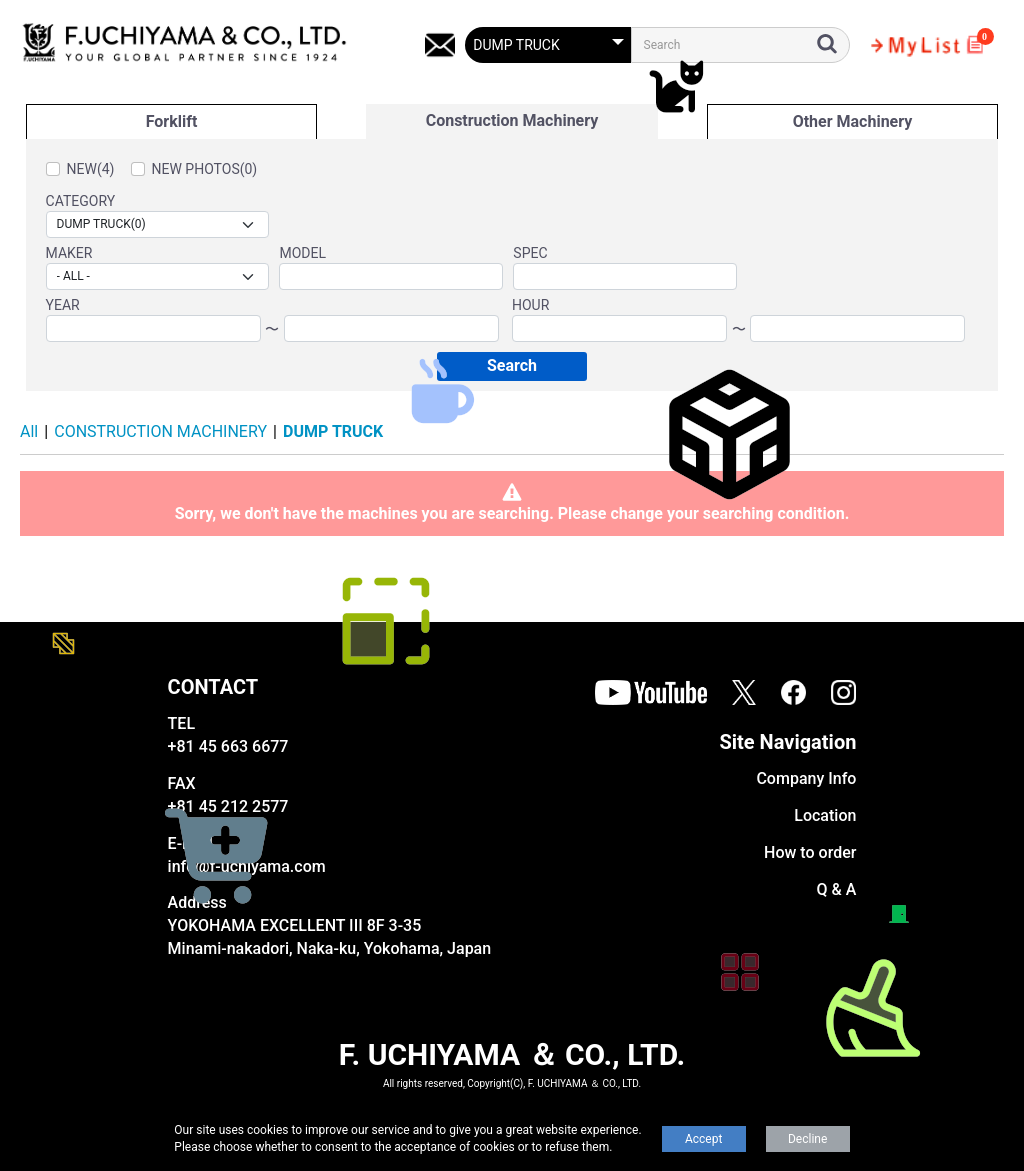 This screenshot has height=1171, width=1024. I want to click on exit or log out of the application, so click(899, 914).